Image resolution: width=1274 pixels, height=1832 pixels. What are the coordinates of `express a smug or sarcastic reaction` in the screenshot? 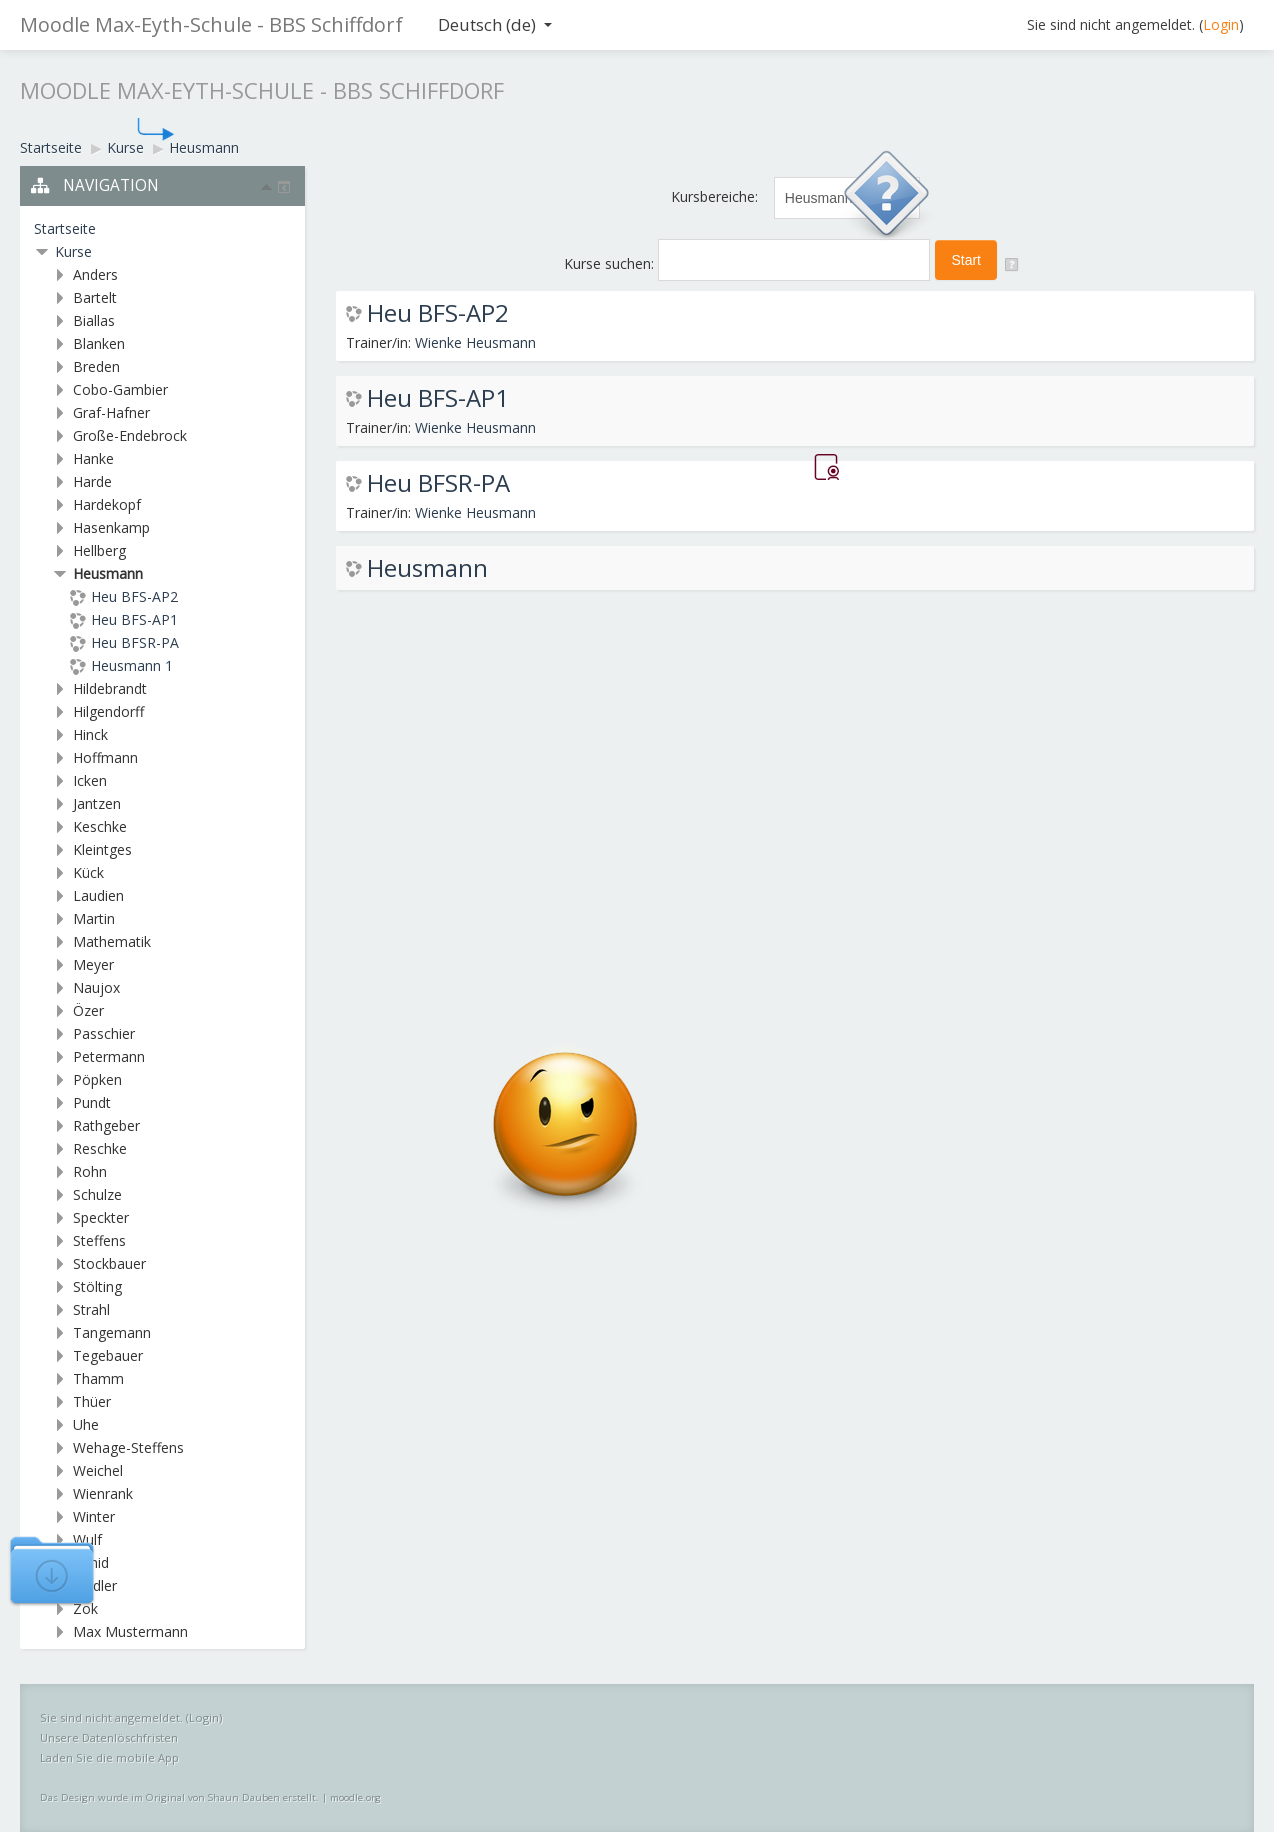 It's located at (566, 1131).